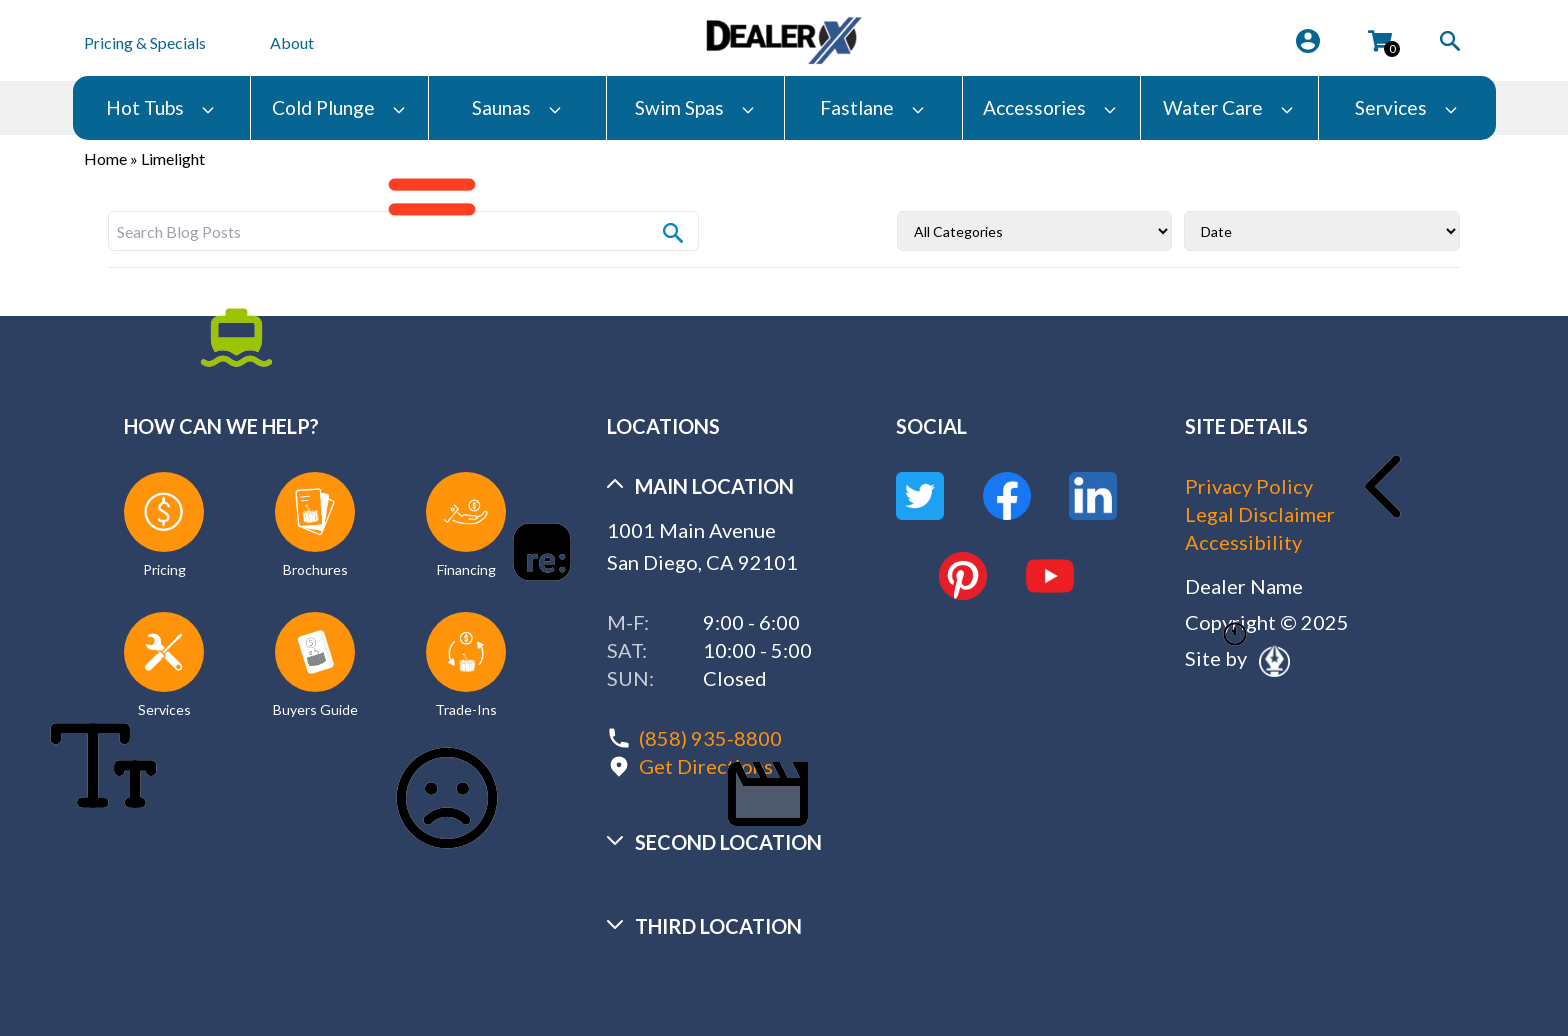 This screenshot has width=1568, height=1036. Describe the element at coordinates (236, 337) in the screenshot. I see `ferry or boat transportation option` at that location.